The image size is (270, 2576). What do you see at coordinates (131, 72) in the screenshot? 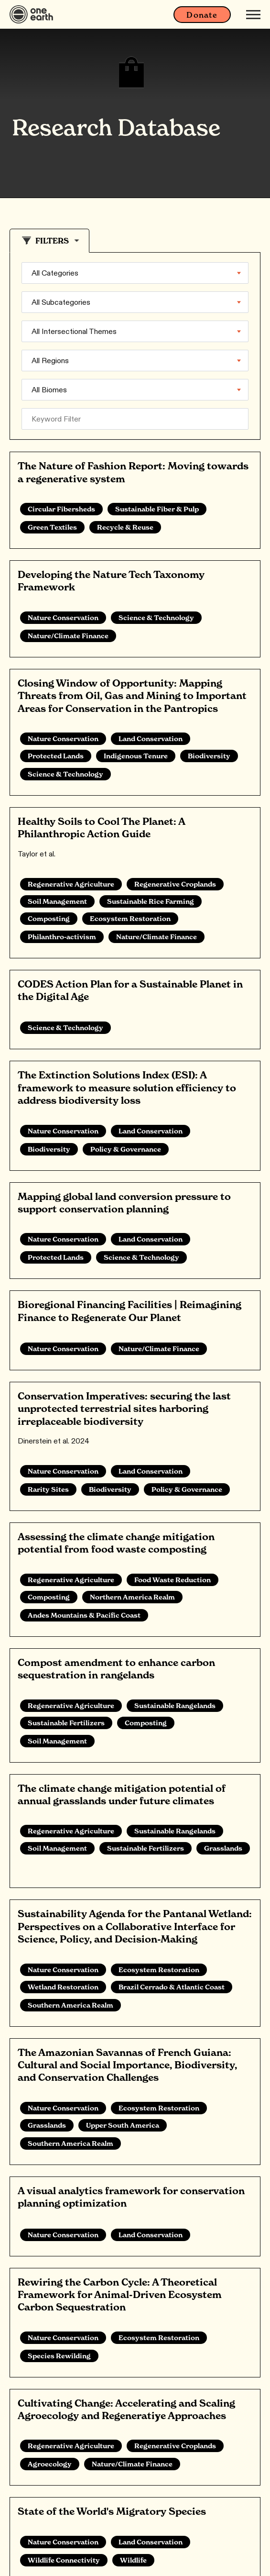
I see `view your shopping cart` at bounding box center [131, 72].